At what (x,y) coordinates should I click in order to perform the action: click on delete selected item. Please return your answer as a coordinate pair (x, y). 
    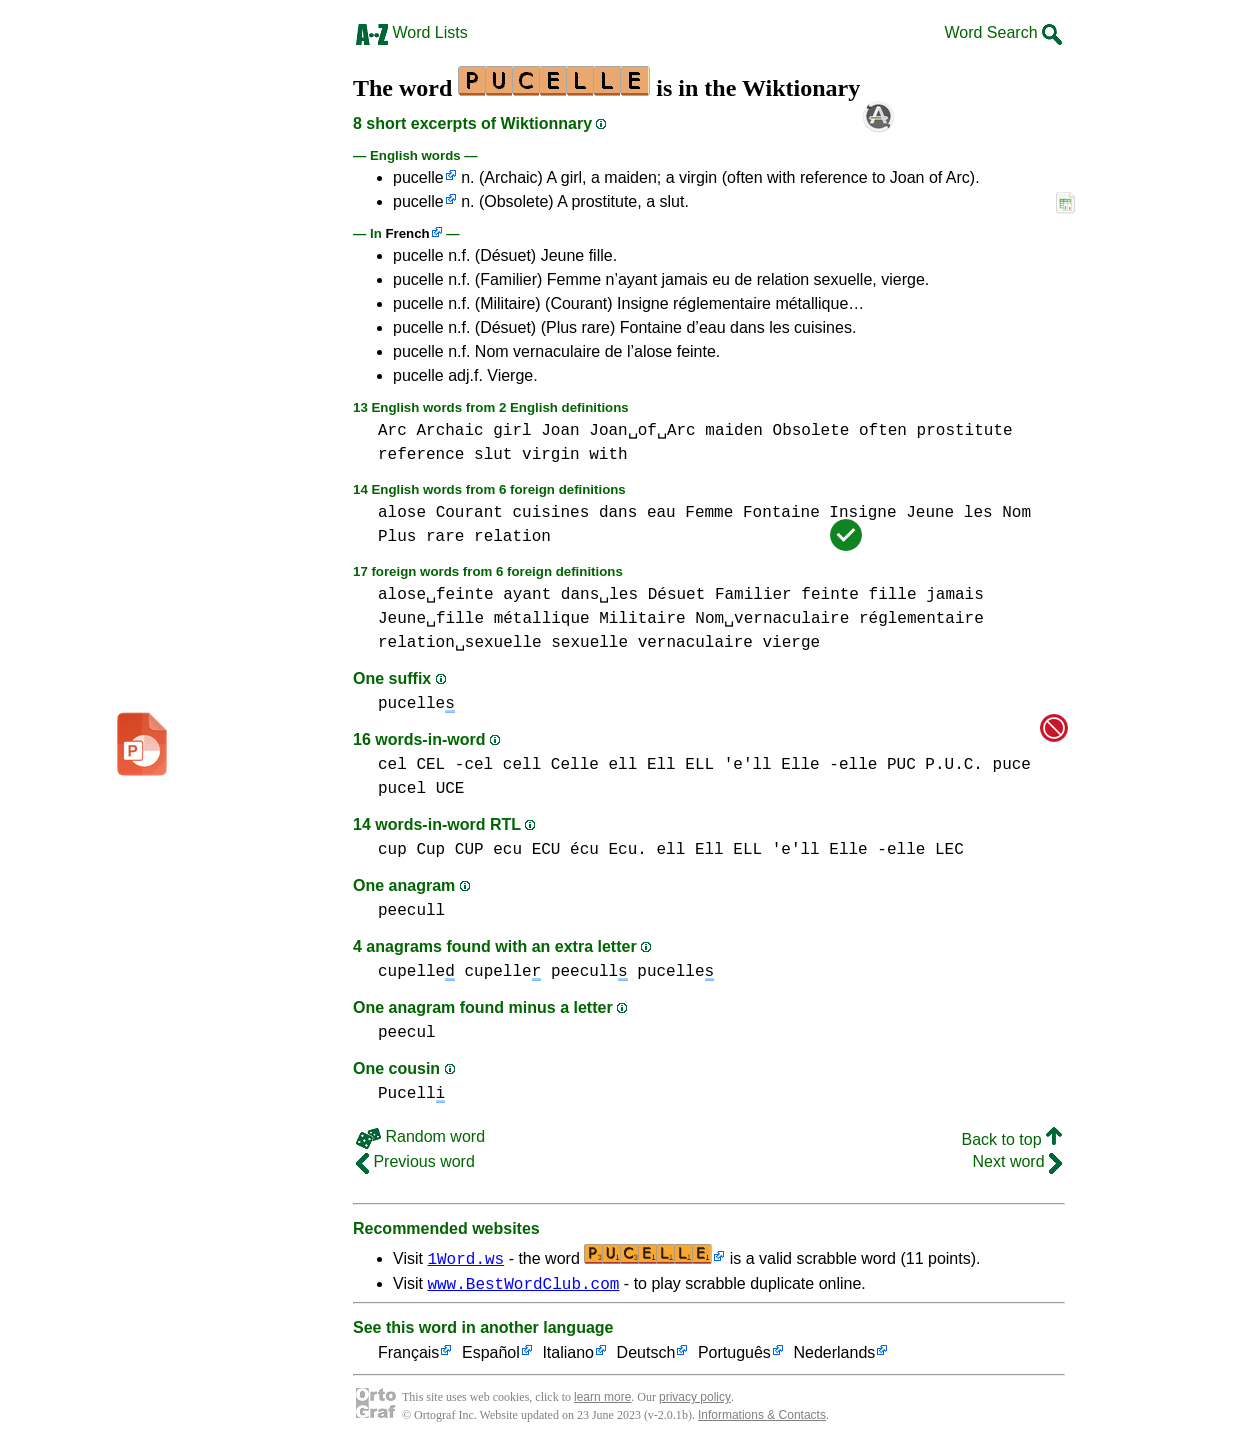
    Looking at the image, I should click on (1054, 728).